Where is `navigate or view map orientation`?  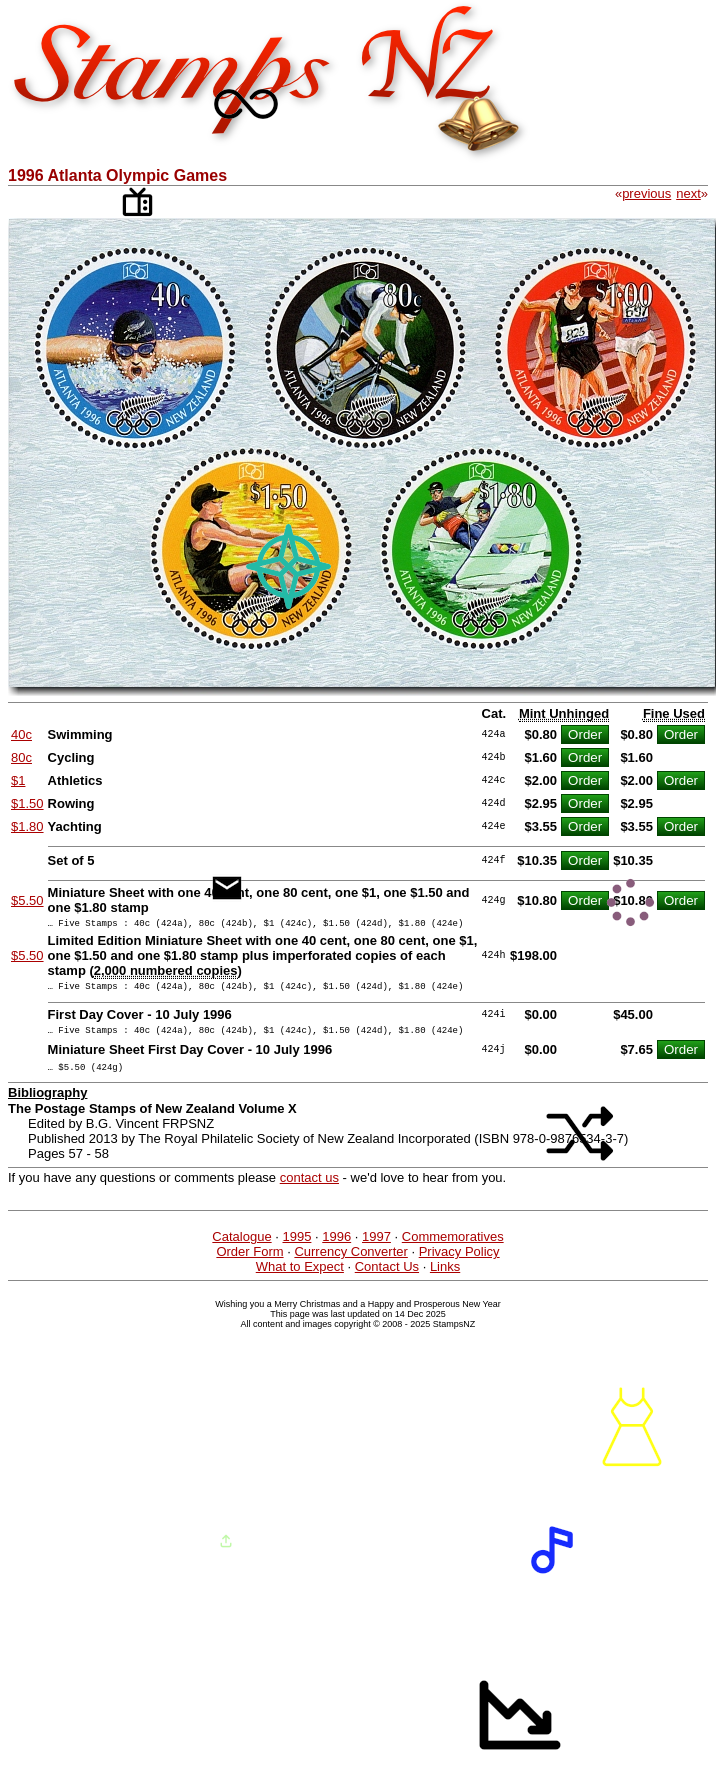 navigate or view map orientation is located at coordinates (288, 566).